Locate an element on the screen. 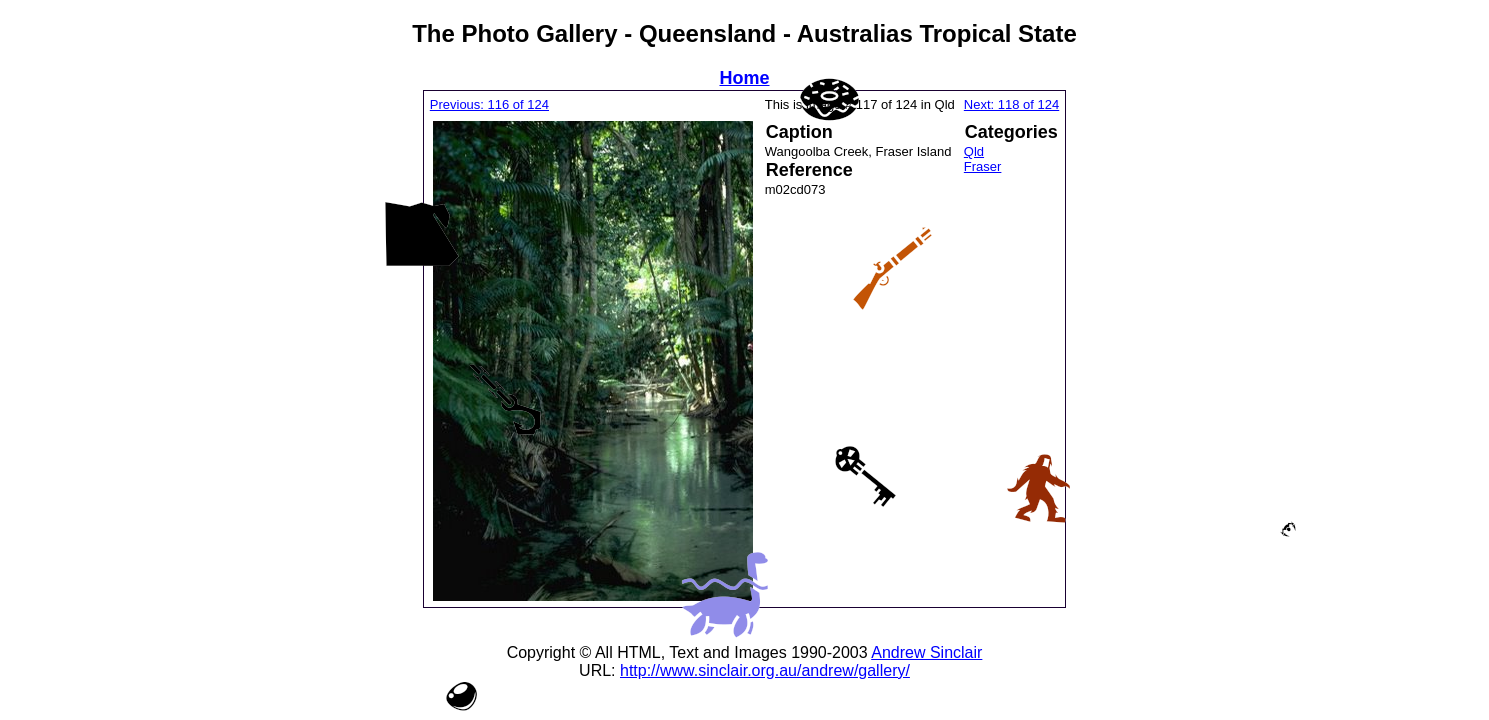  hatch or incubate a creature in gameplay is located at coordinates (461, 696).